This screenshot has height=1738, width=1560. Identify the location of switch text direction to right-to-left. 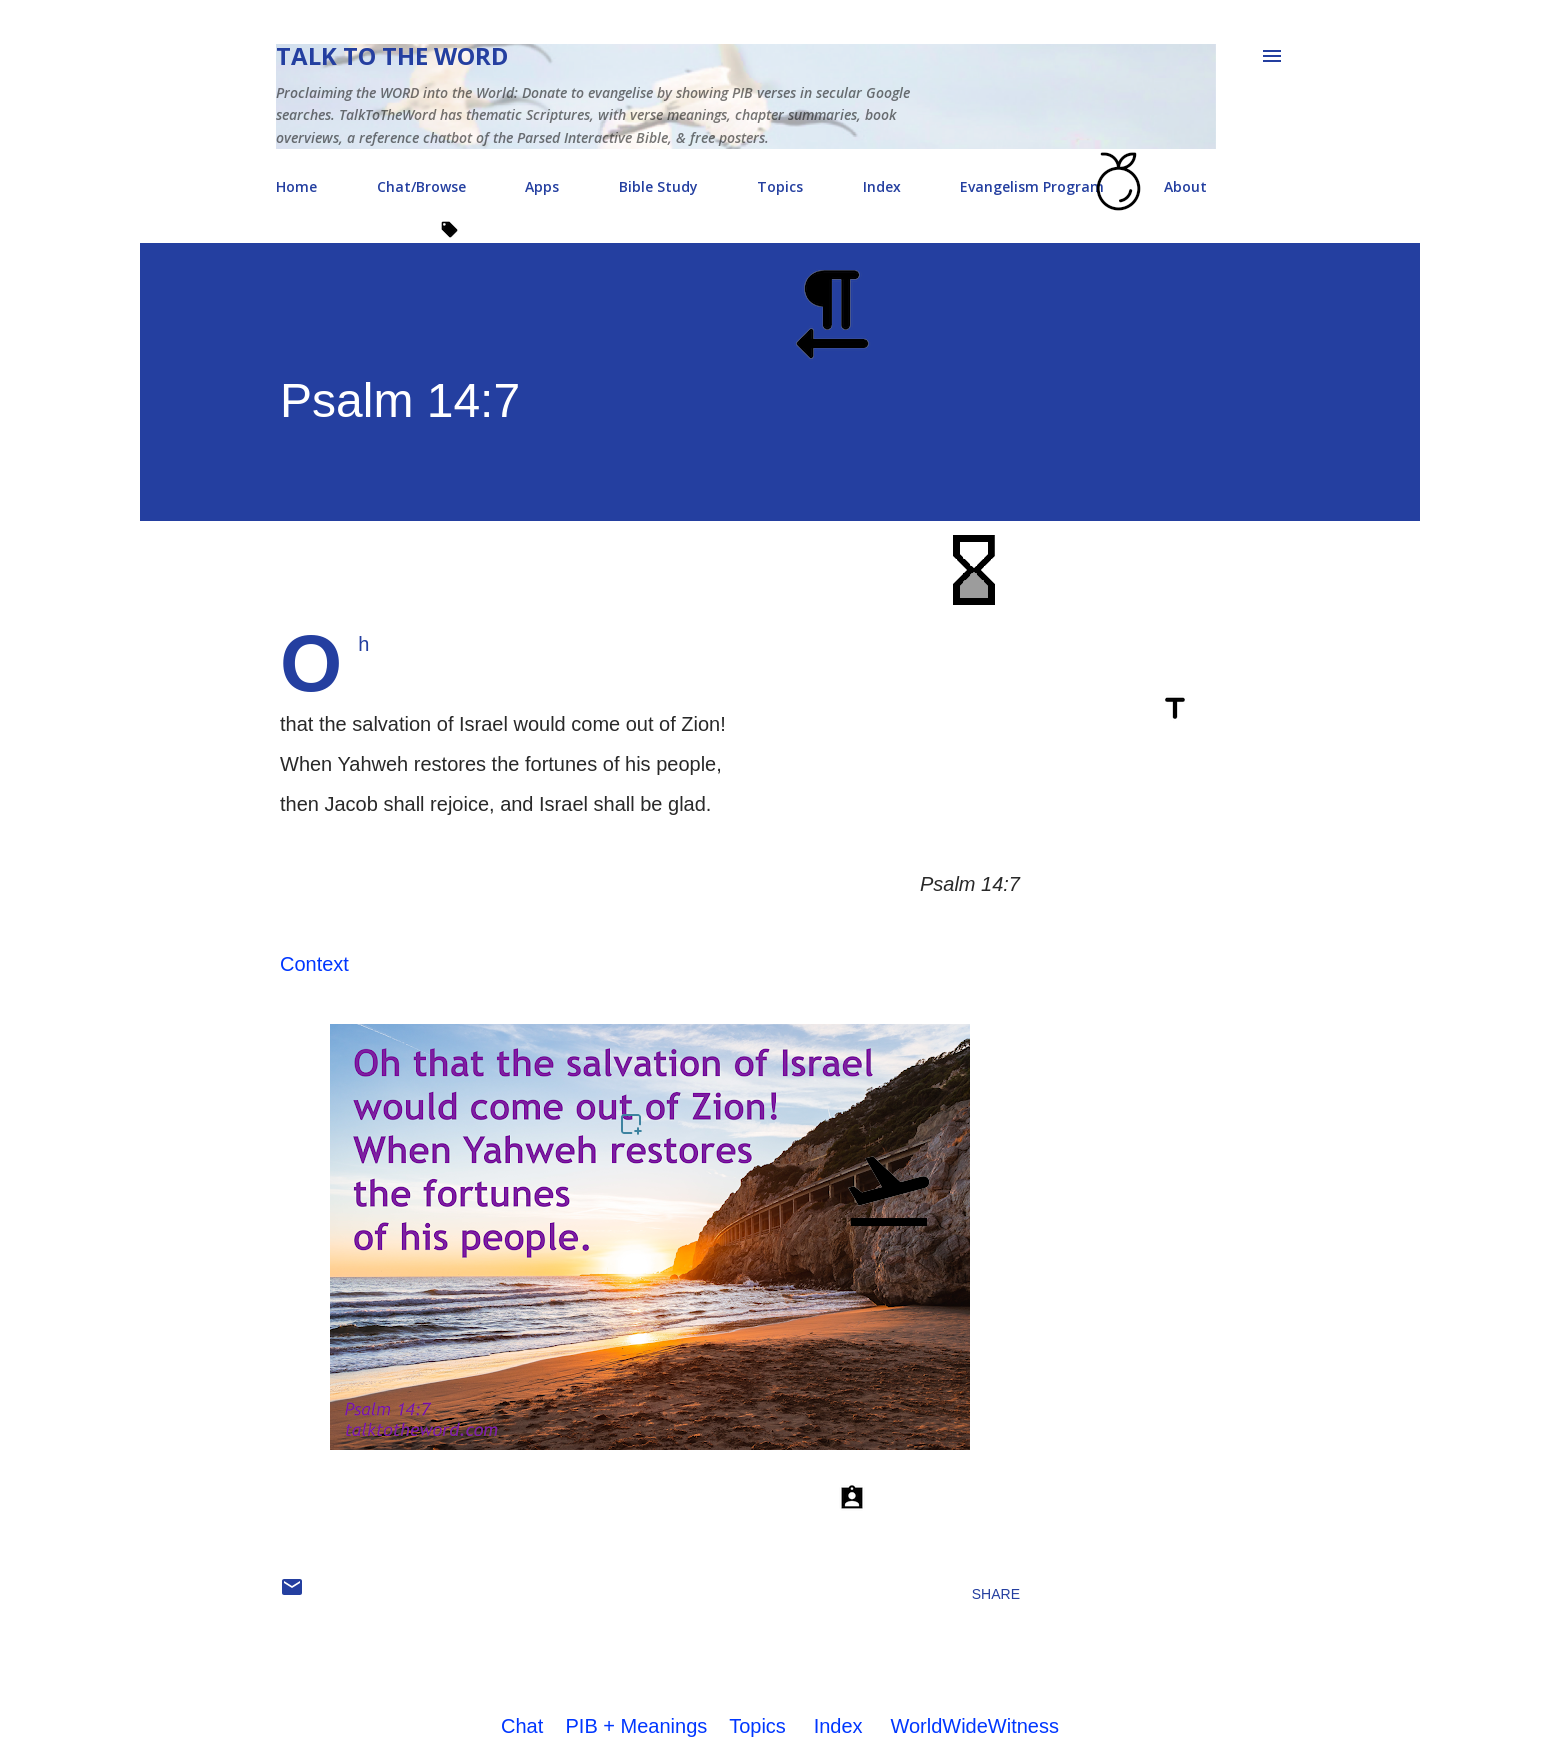
(832, 316).